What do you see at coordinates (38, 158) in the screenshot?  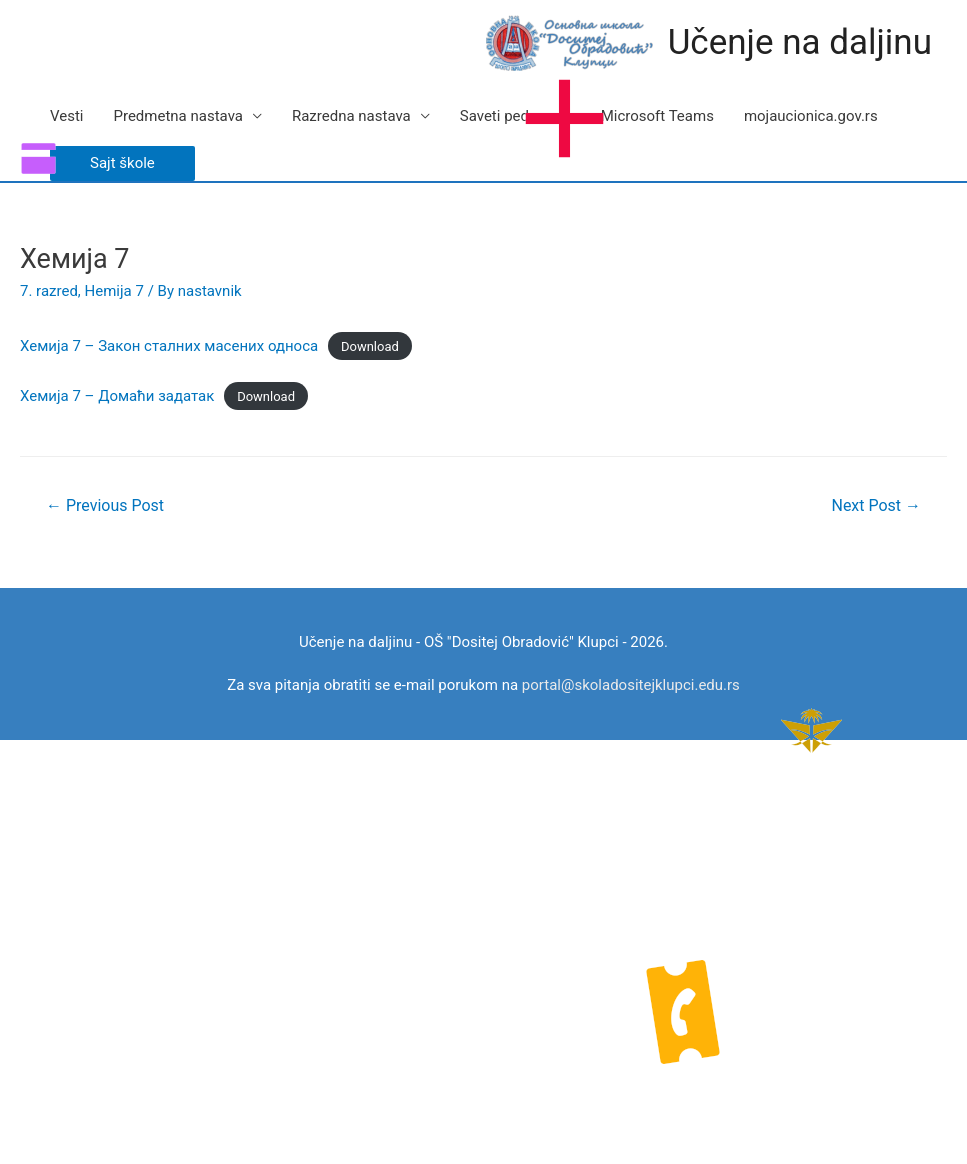 I see `access payment methods` at bounding box center [38, 158].